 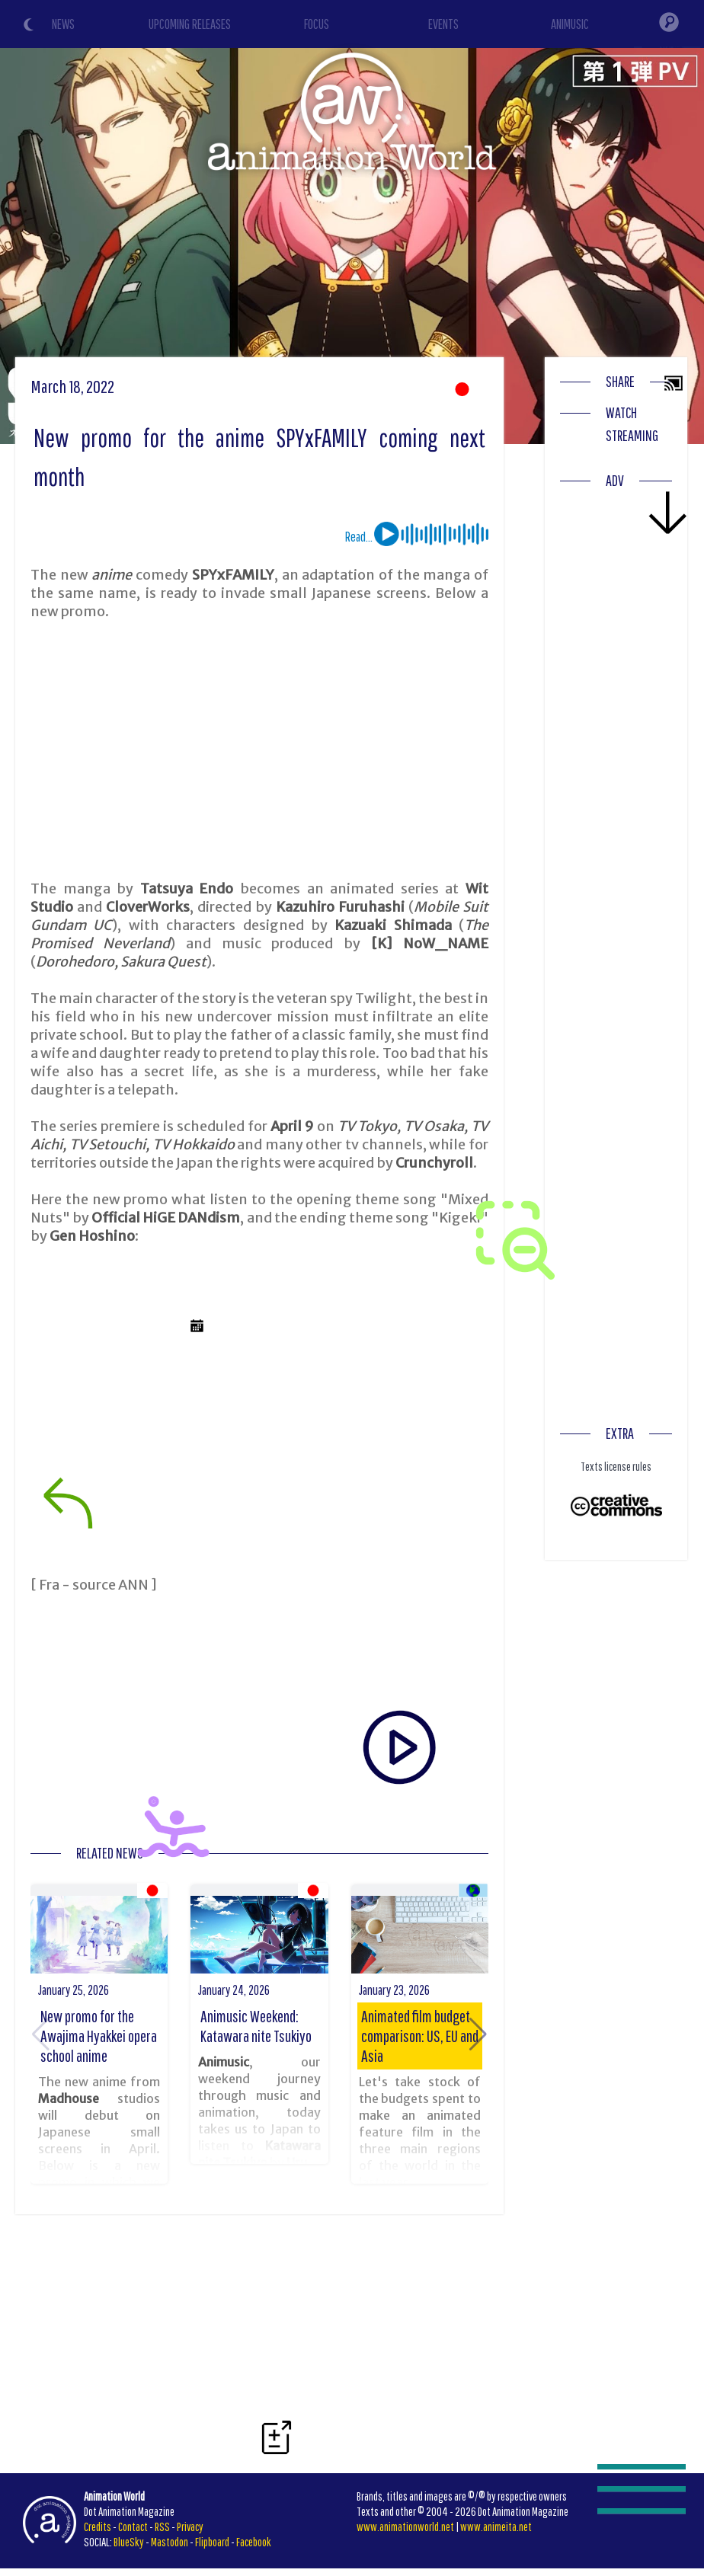 What do you see at coordinates (173, 1828) in the screenshot?
I see `water polo sport activity` at bounding box center [173, 1828].